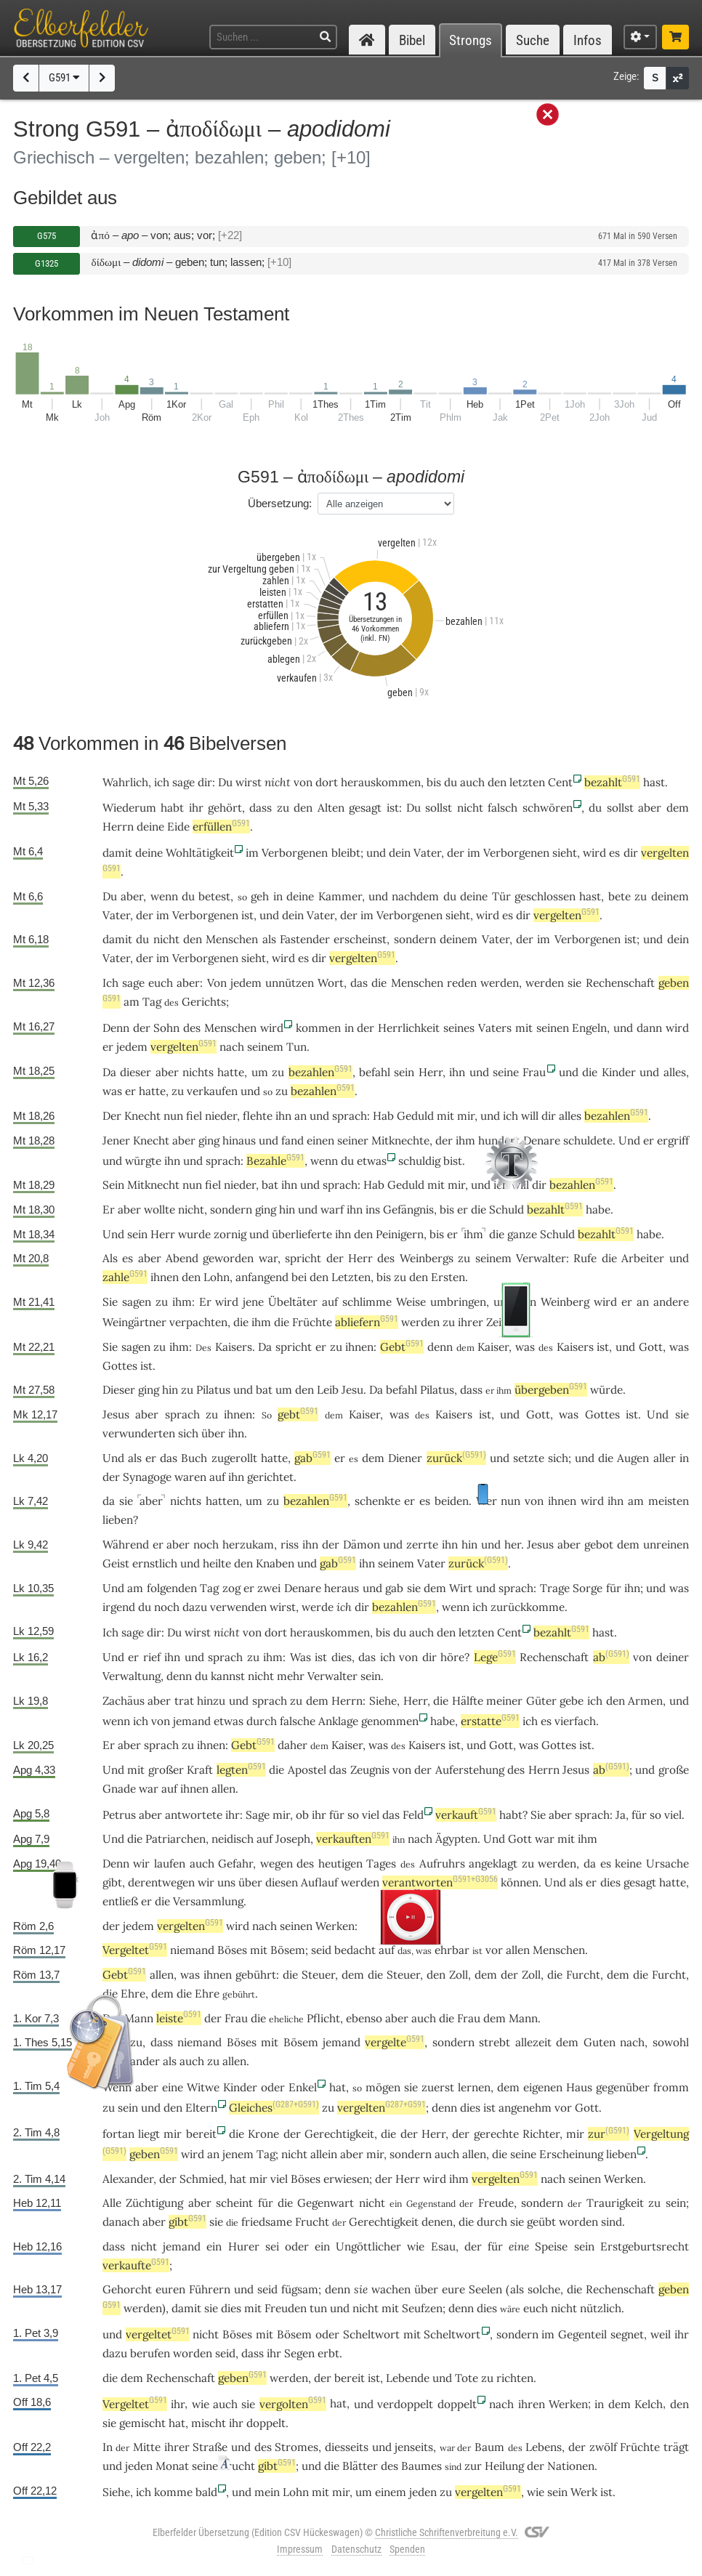  What do you see at coordinates (512, 1163) in the screenshot?
I see `access text behavior settings in iMovie` at bounding box center [512, 1163].